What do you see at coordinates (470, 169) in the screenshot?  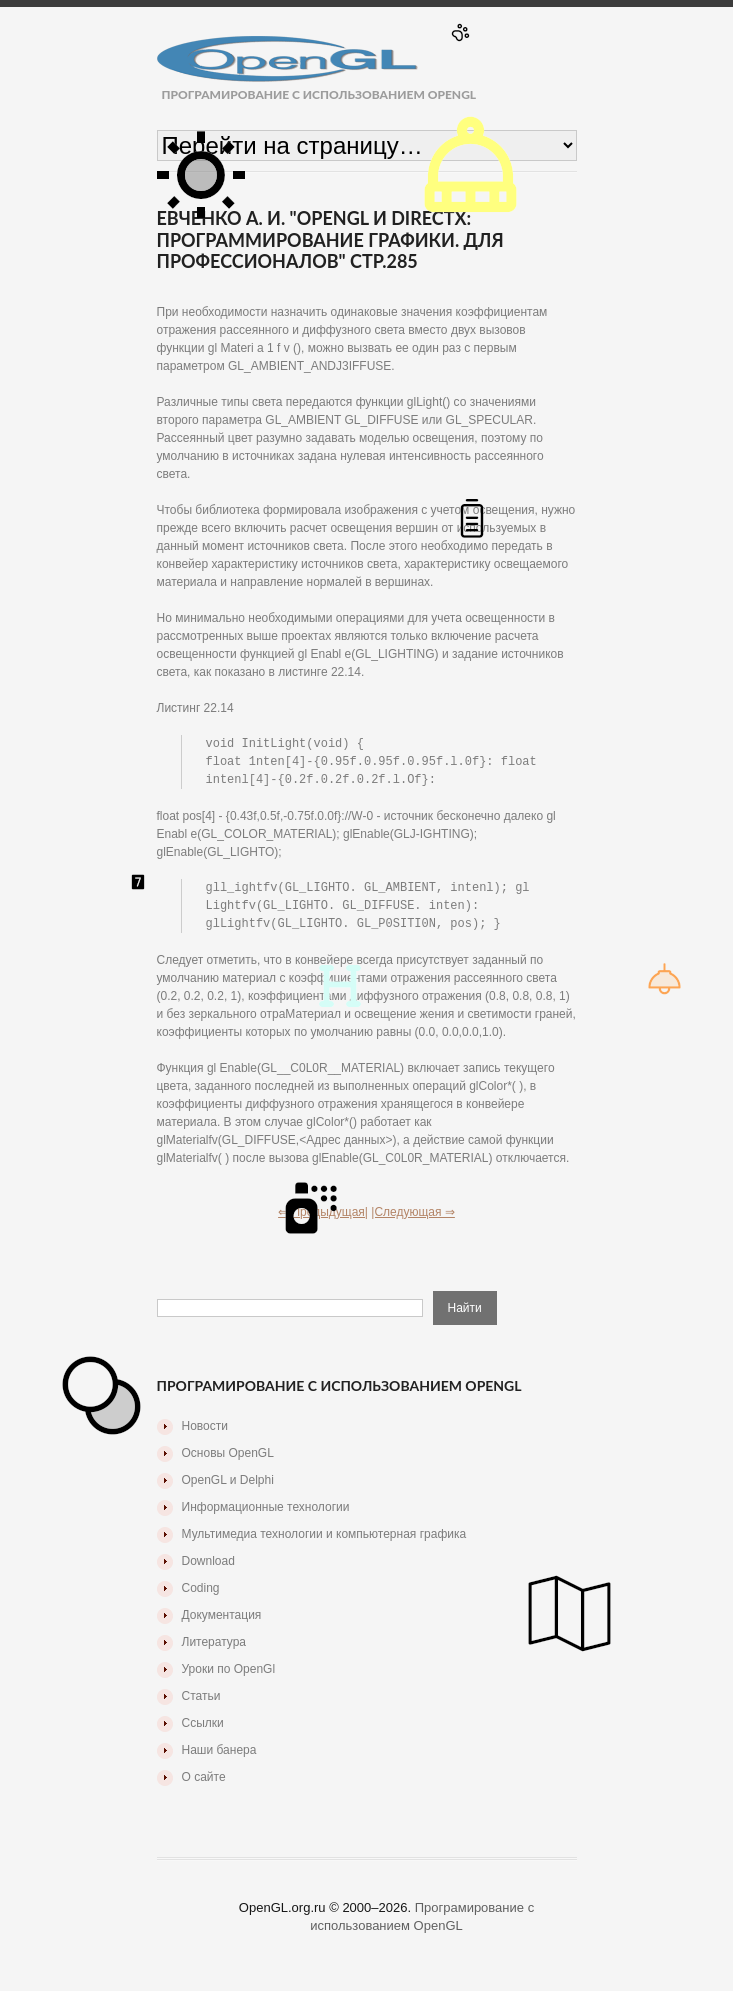 I see `select winter or cold weather category` at bounding box center [470, 169].